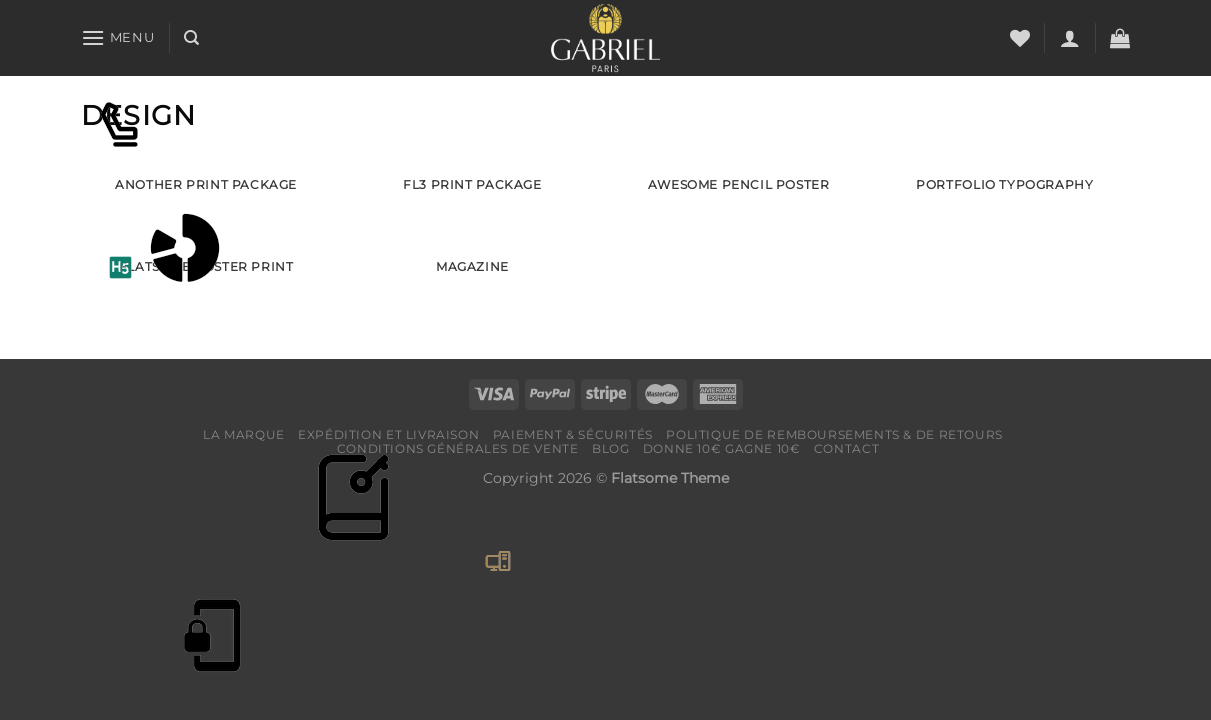  What do you see at coordinates (118, 124) in the screenshot?
I see `select or reserve a seat` at bounding box center [118, 124].